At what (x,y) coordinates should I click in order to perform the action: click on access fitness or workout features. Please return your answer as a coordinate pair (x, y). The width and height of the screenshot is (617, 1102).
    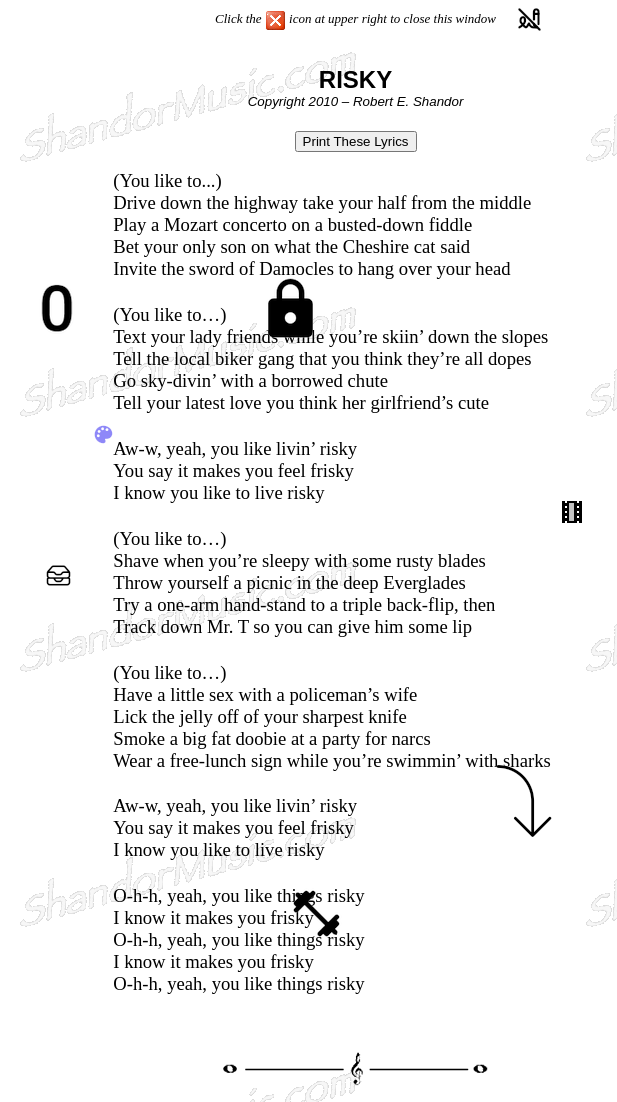
    Looking at the image, I should click on (316, 913).